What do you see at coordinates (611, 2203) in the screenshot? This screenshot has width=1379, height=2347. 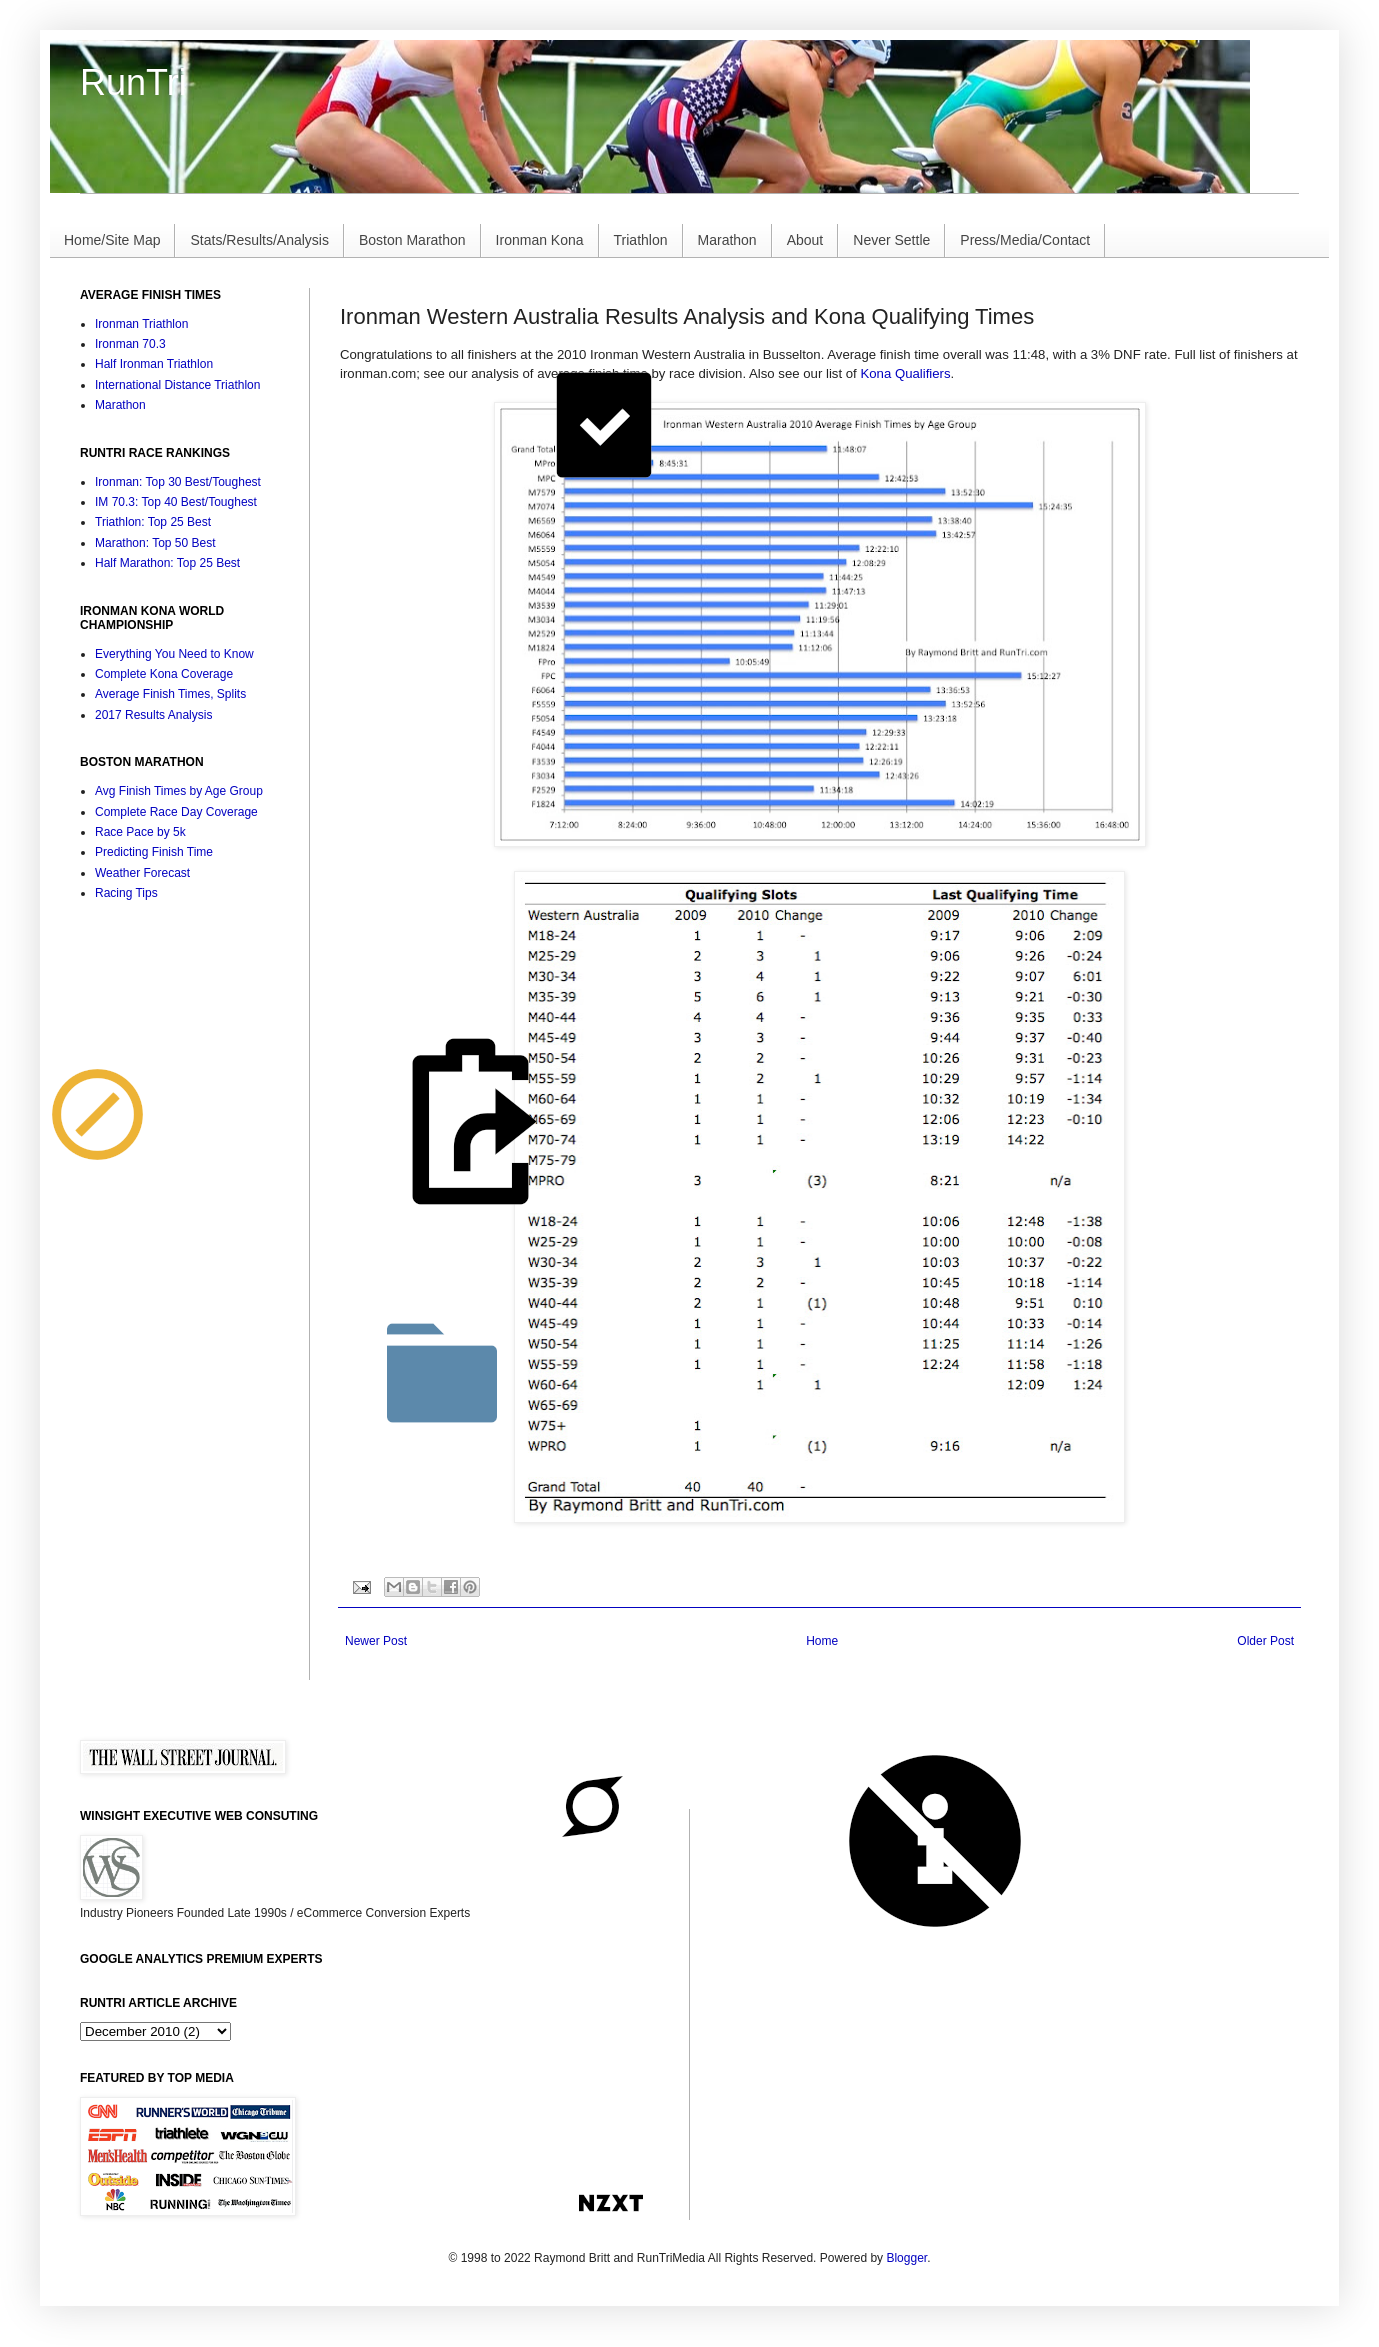 I see `NZXT brand logo` at bounding box center [611, 2203].